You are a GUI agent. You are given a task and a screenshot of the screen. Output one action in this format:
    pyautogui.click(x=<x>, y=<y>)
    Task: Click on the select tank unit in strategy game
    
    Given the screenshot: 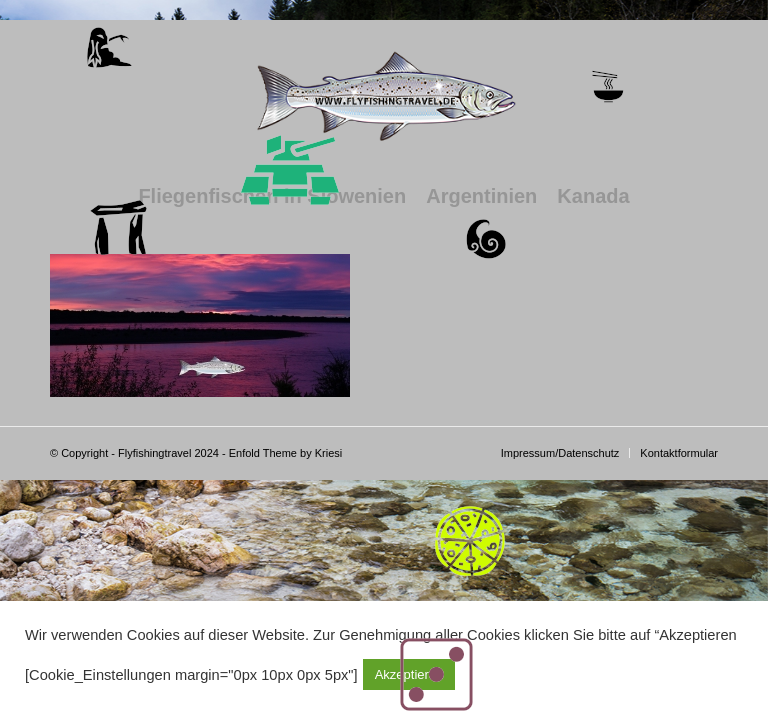 What is the action you would take?
    pyautogui.click(x=290, y=170)
    